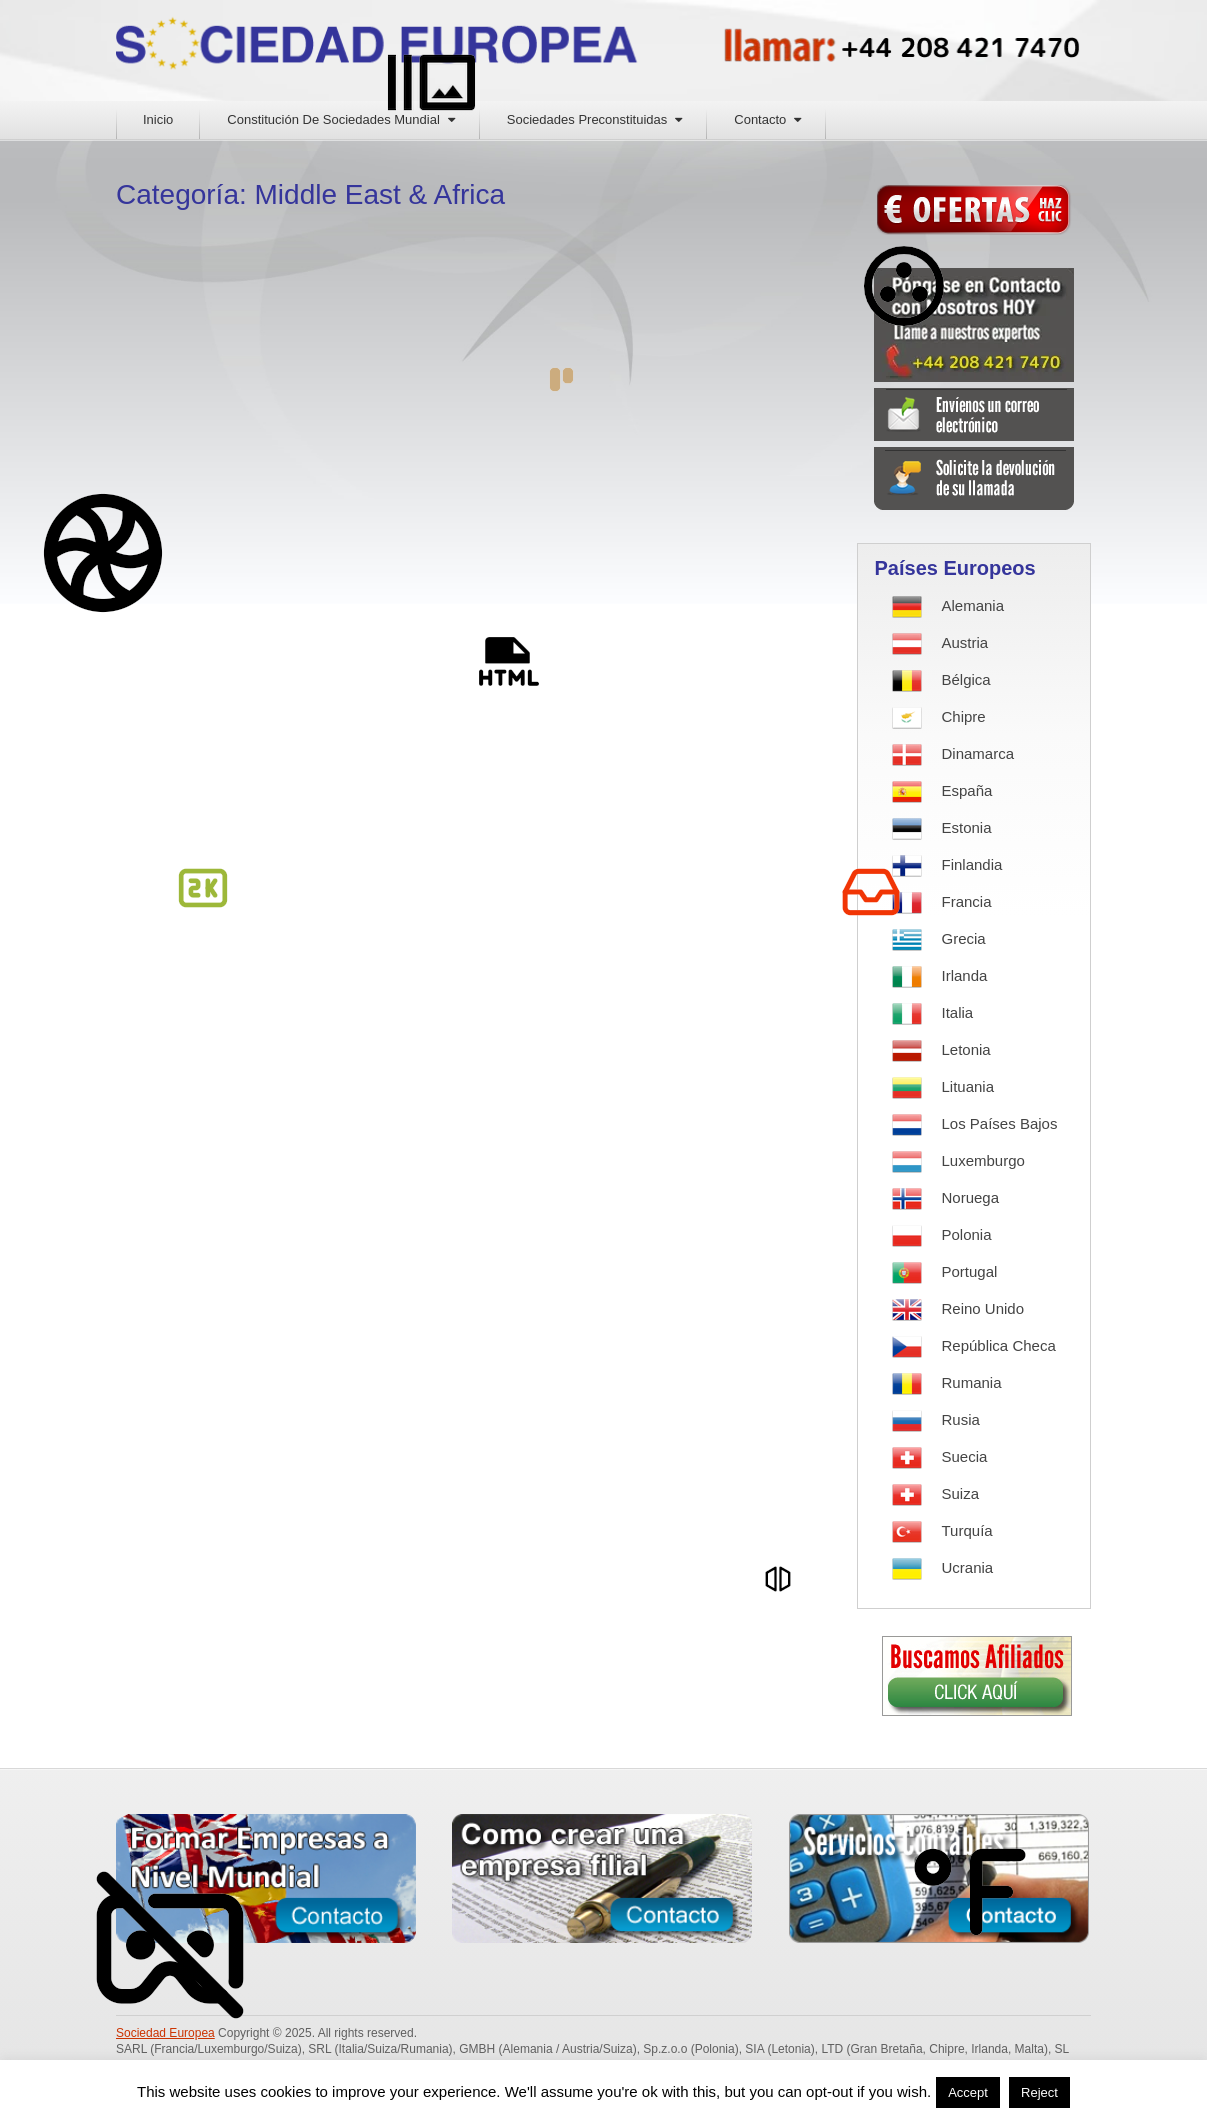  What do you see at coordinates (431, 82) in the screenshot?
I see `enable burst mode for rapid photo capture` at bounding box center [431, 82].